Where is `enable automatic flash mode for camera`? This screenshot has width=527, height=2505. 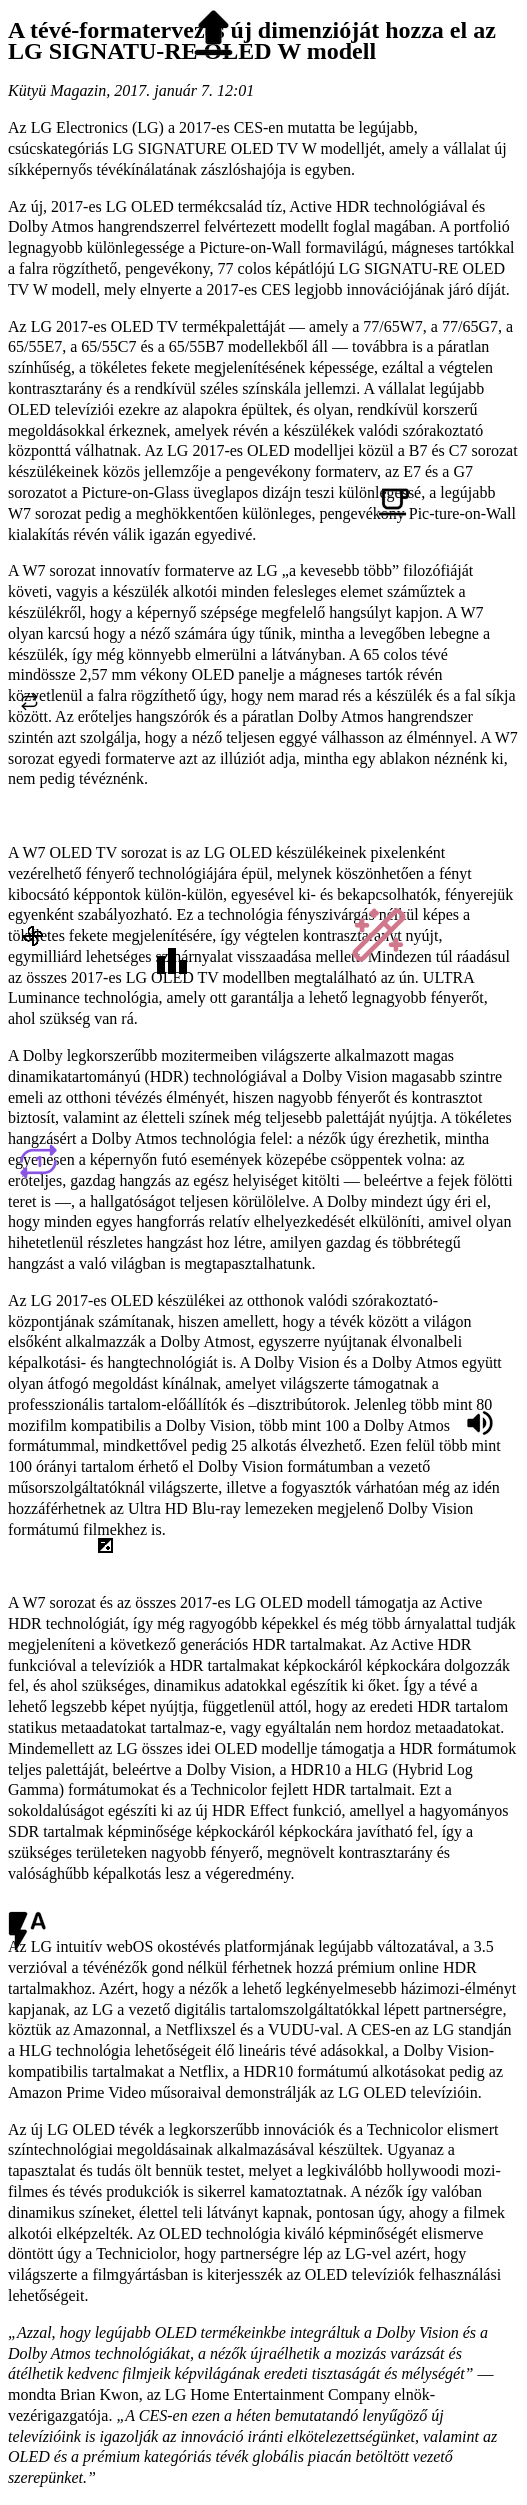 enable automatic flash mode for camera is located at coordinates (26, 1931).